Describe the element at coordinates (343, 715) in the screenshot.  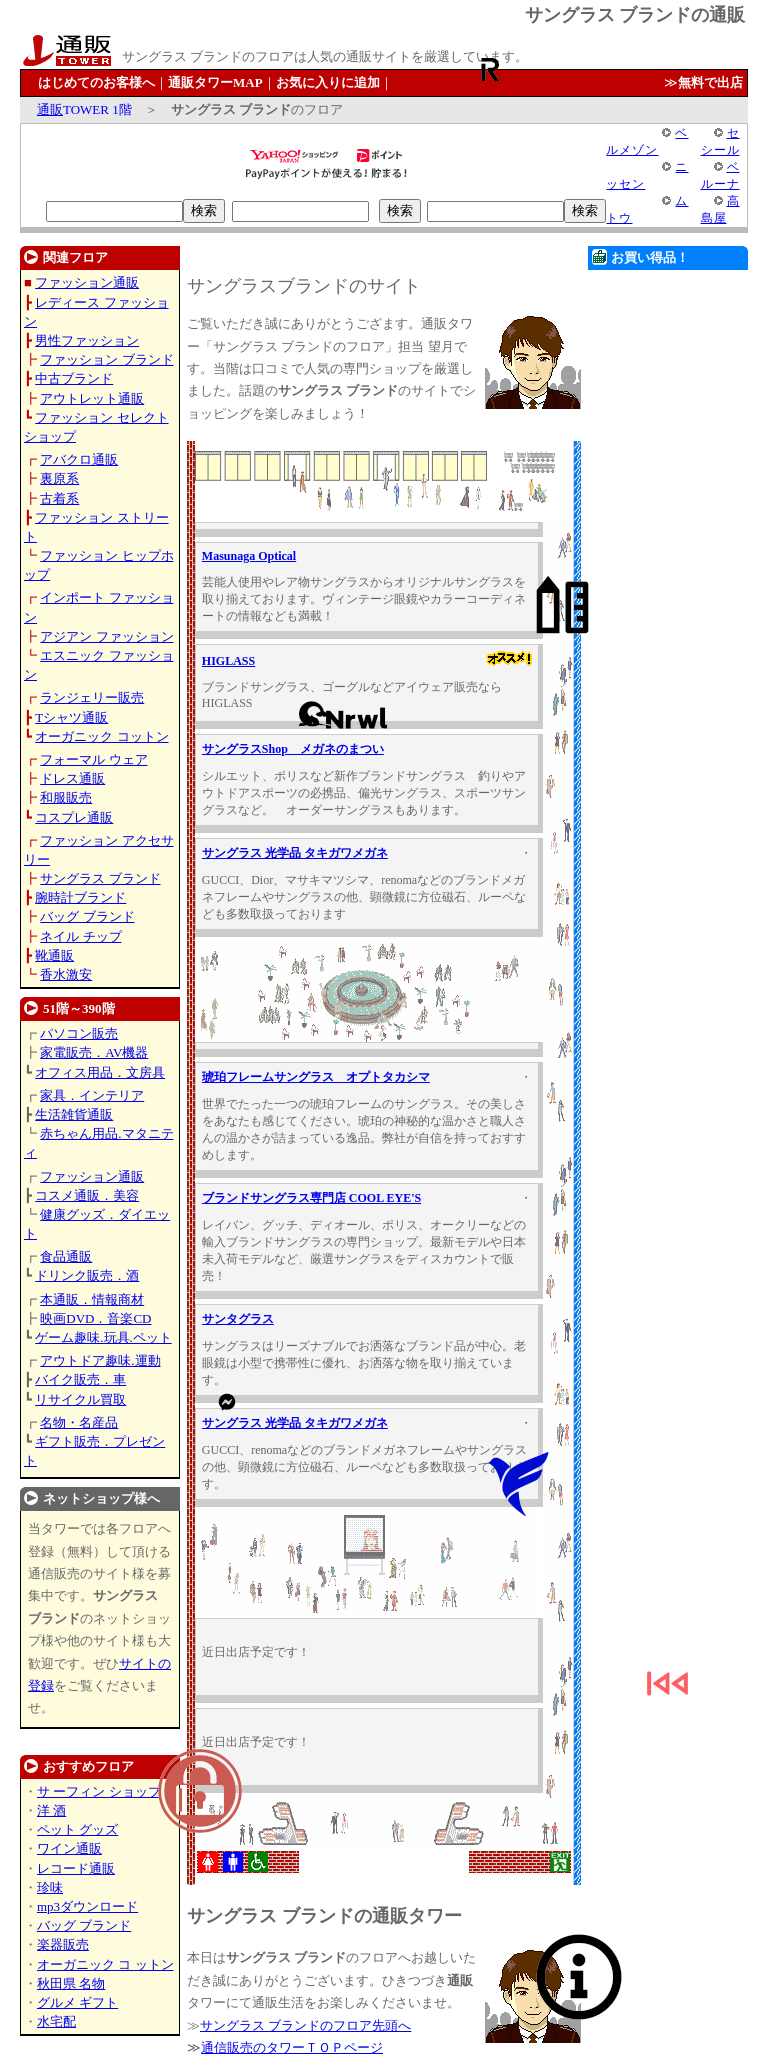
I see `nrwl company logo` at that location.